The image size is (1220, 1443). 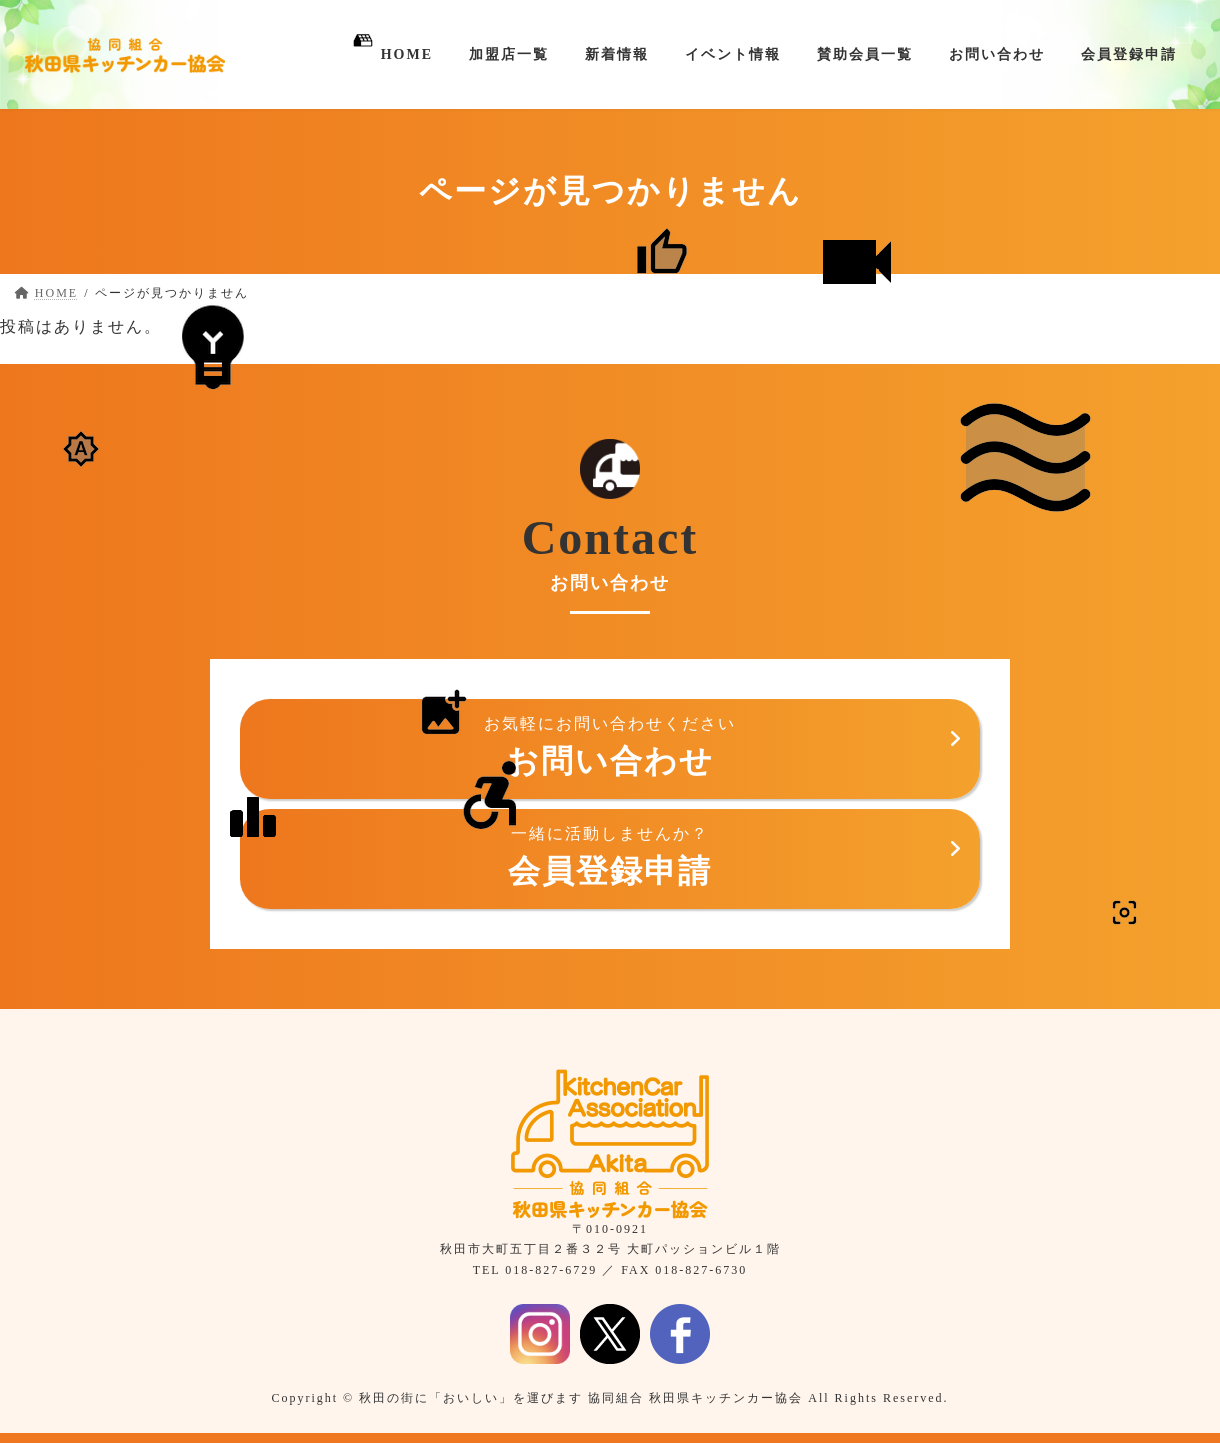 I want to click on access tips or ideas, so click(x=213, y=345).